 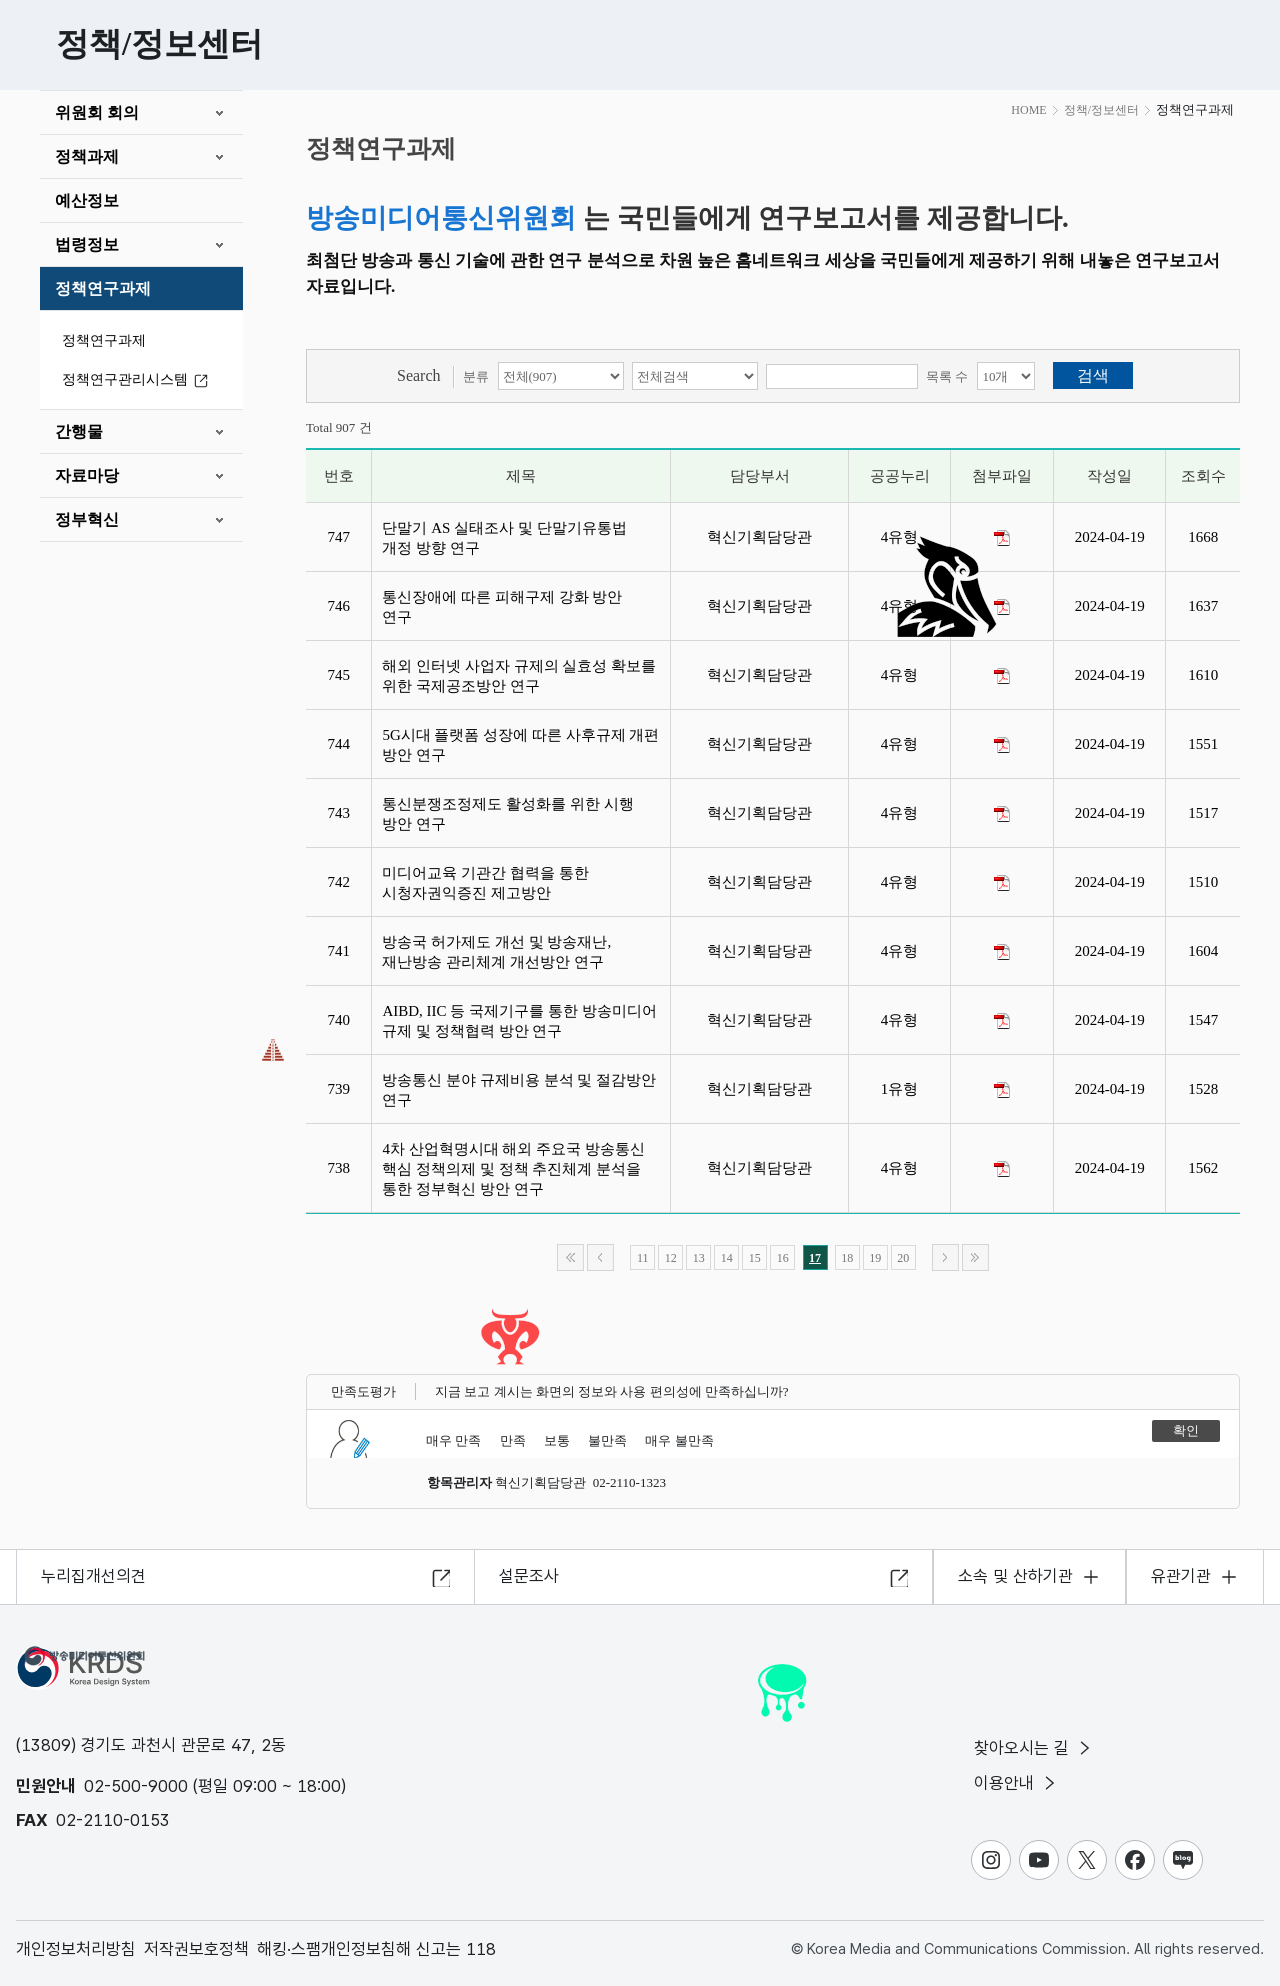 I want to click on select minotaur character or enemy type, so click(x=510, y=1337).